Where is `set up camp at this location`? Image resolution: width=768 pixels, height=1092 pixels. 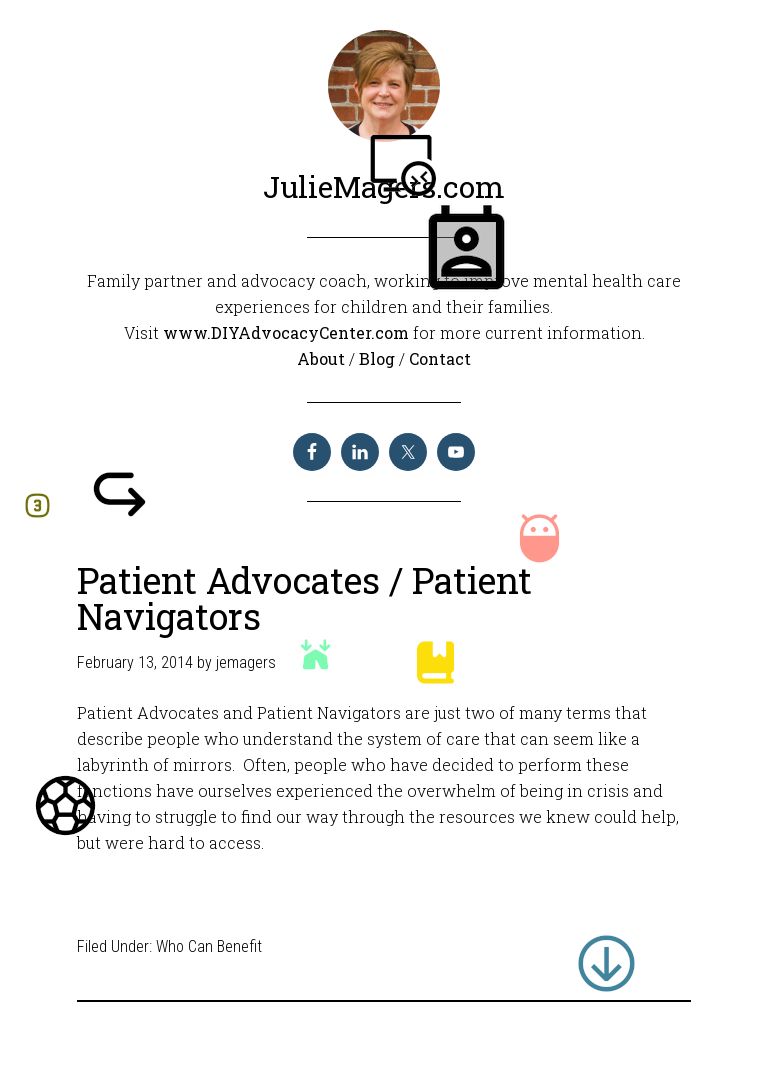 set up camp at this location is located at coordinates (315, 654).